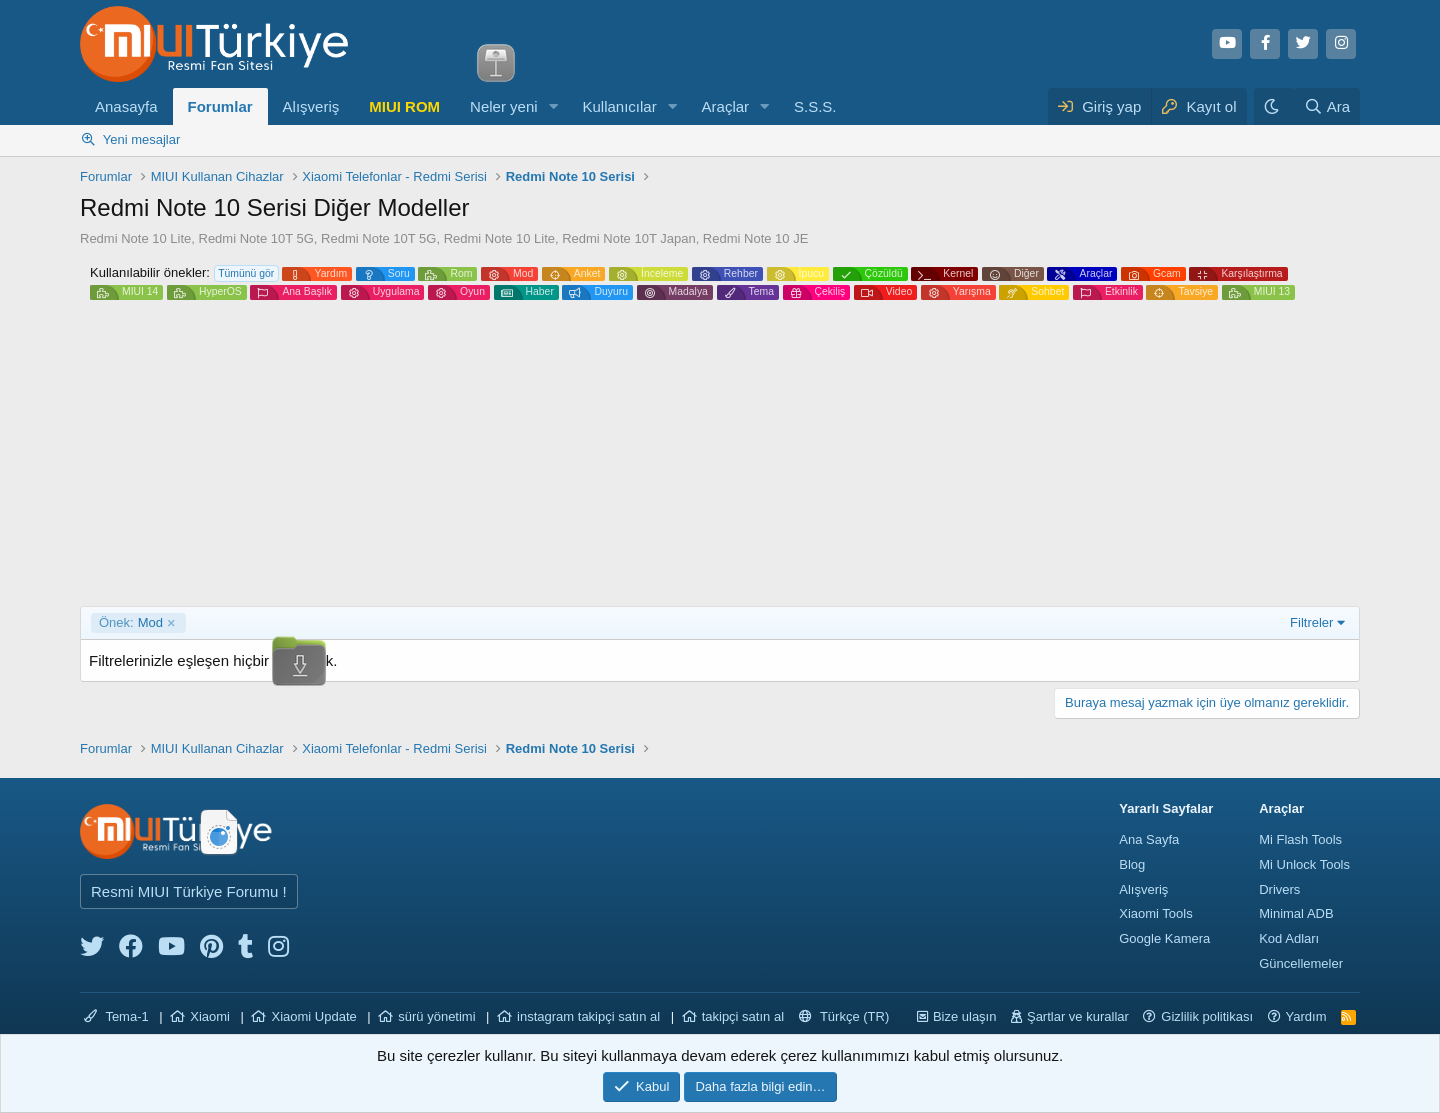 Image resolution: width=1440 pixels, height=1113 pixels. What do you see at coordinates (496, 63) in the screenshot?
I see `open Keynote to create or edit presentations` at bounding box center [496, 63].